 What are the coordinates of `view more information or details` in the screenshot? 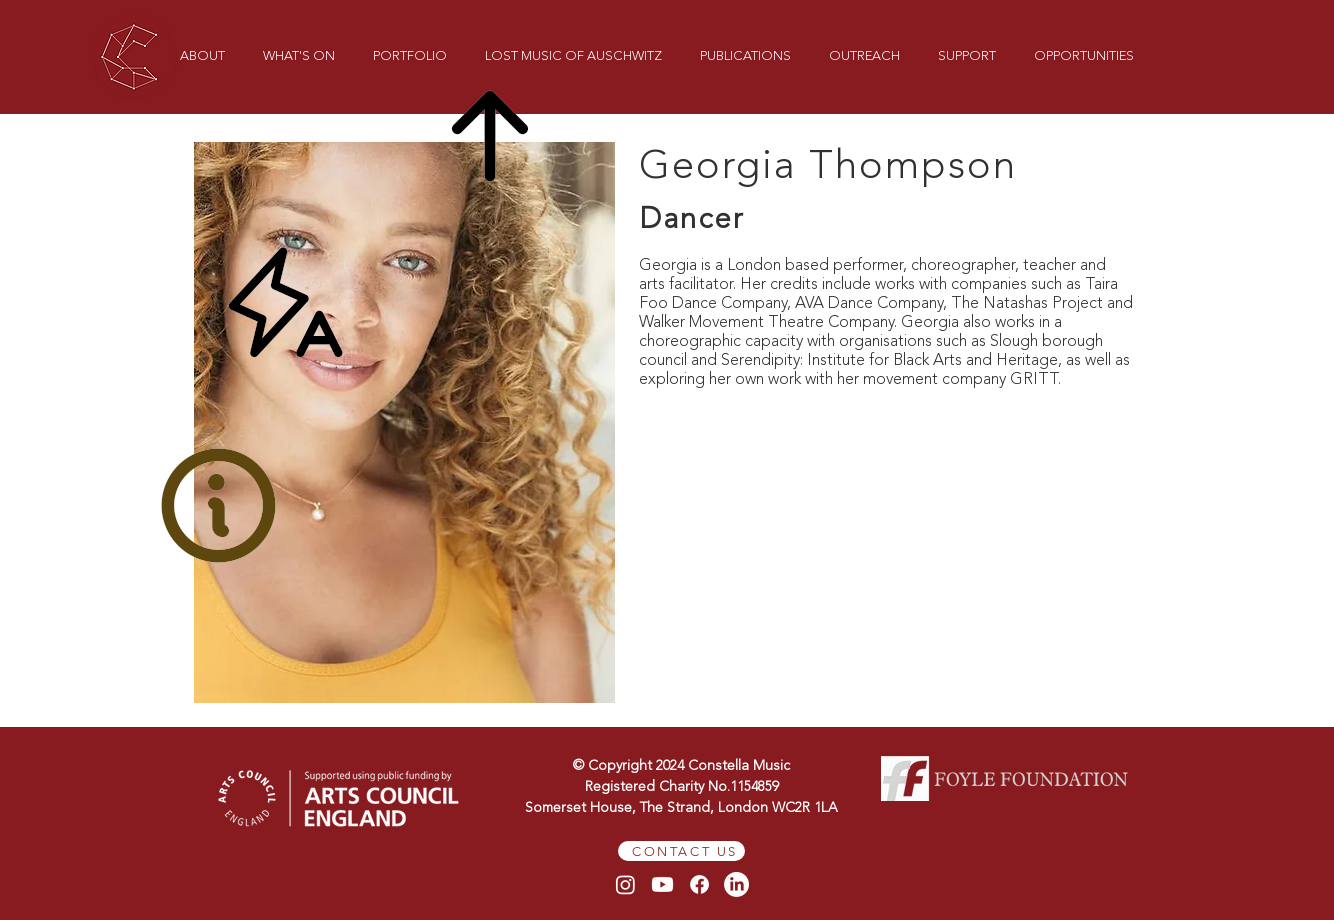 It's located at (218, 505).